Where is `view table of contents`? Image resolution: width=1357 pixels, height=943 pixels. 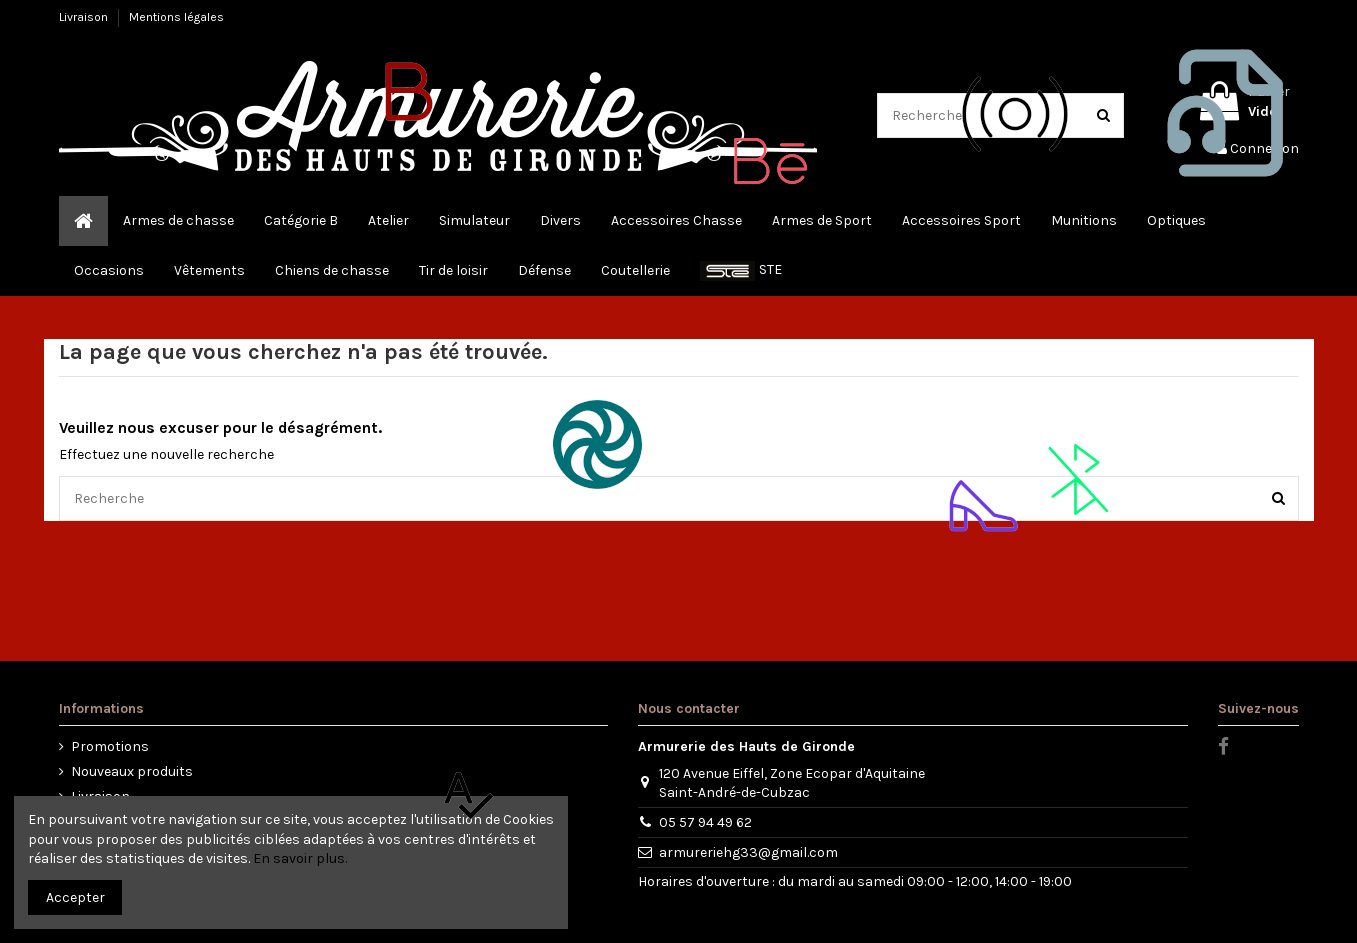
view table of contents is located at coordinates (174, 202).